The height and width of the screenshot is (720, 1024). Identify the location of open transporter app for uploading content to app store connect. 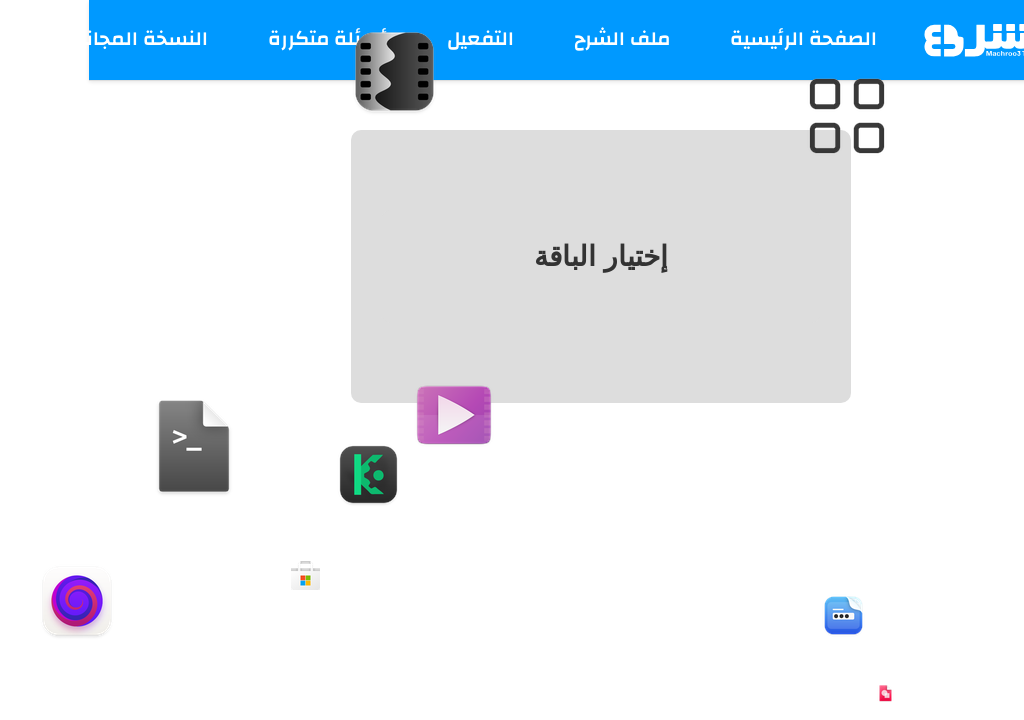
(77, 601).